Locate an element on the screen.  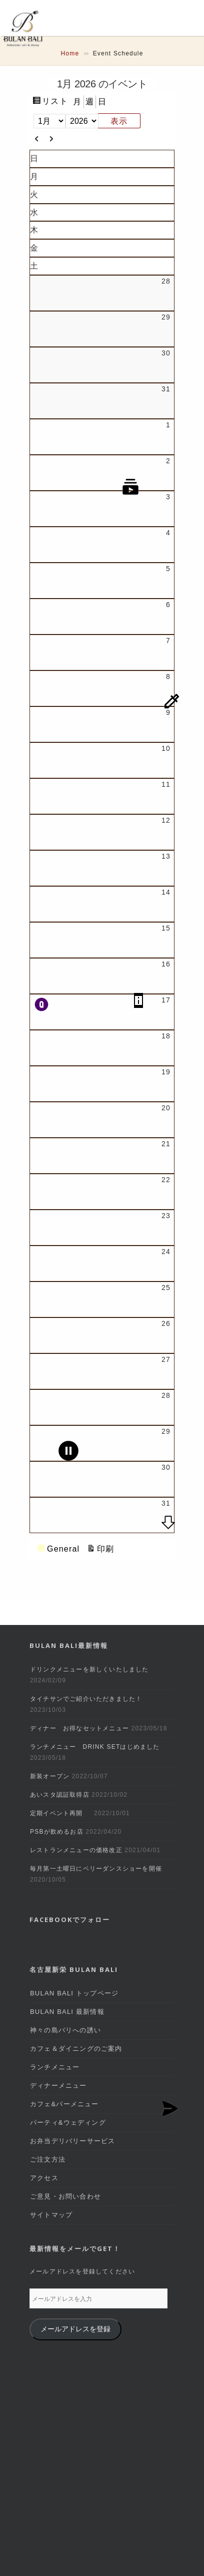
view device information is located at coordinates (138, 1000).